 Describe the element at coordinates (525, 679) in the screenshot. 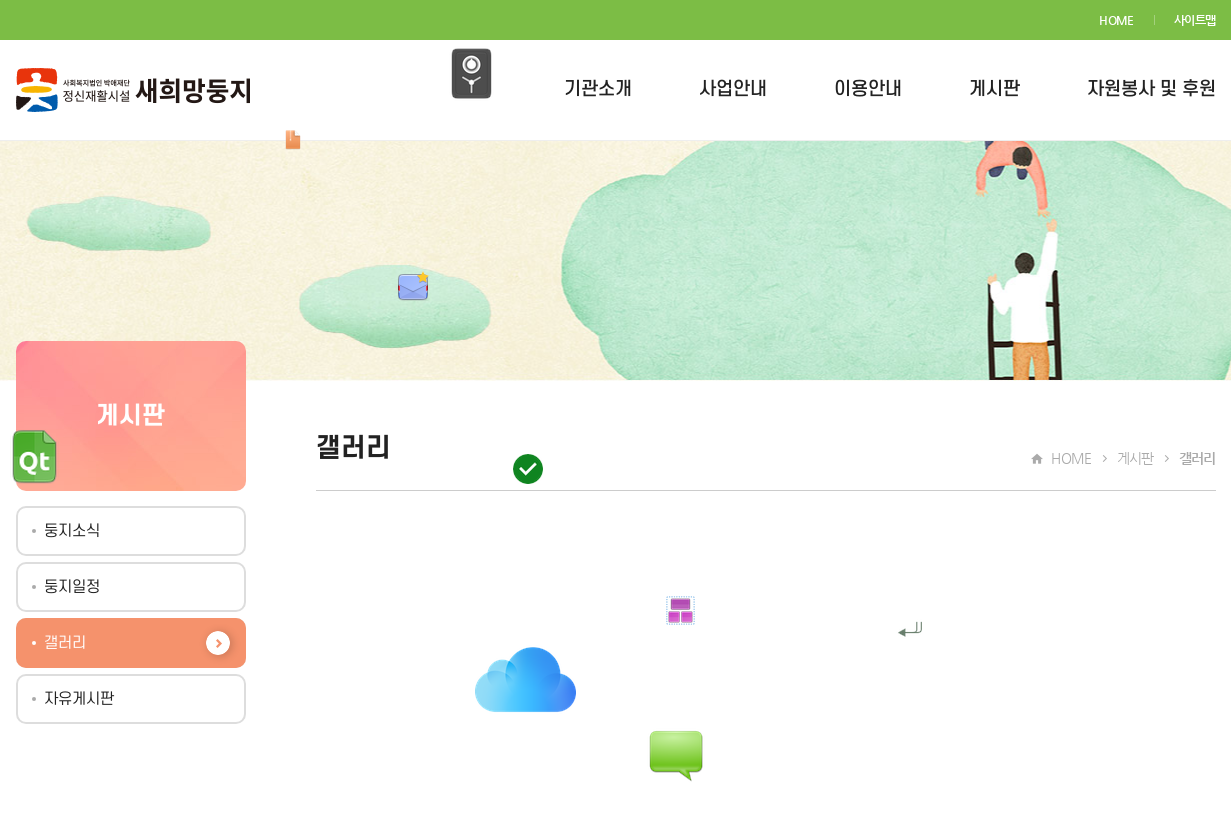

I see `open iCloud Drive to access cloud-synced files` at that location.